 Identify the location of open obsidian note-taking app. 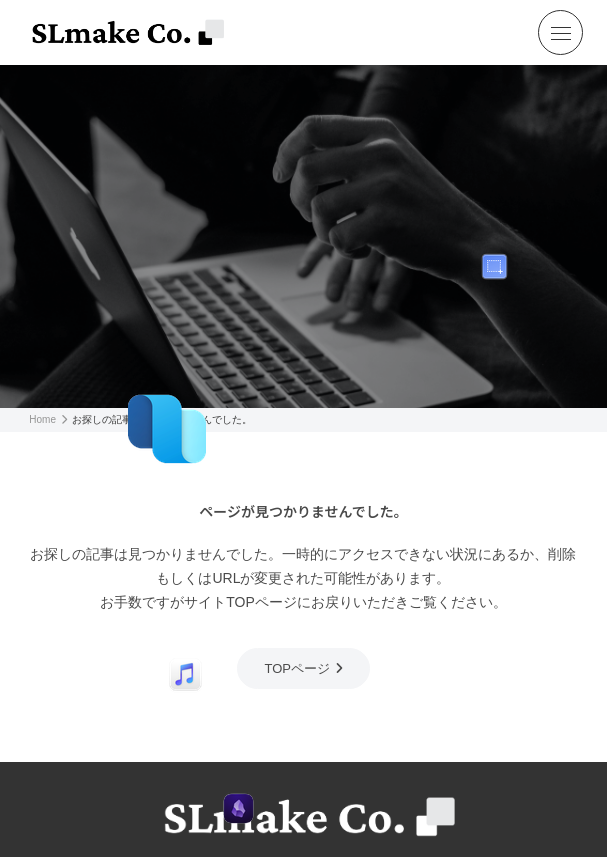
(238, 808).